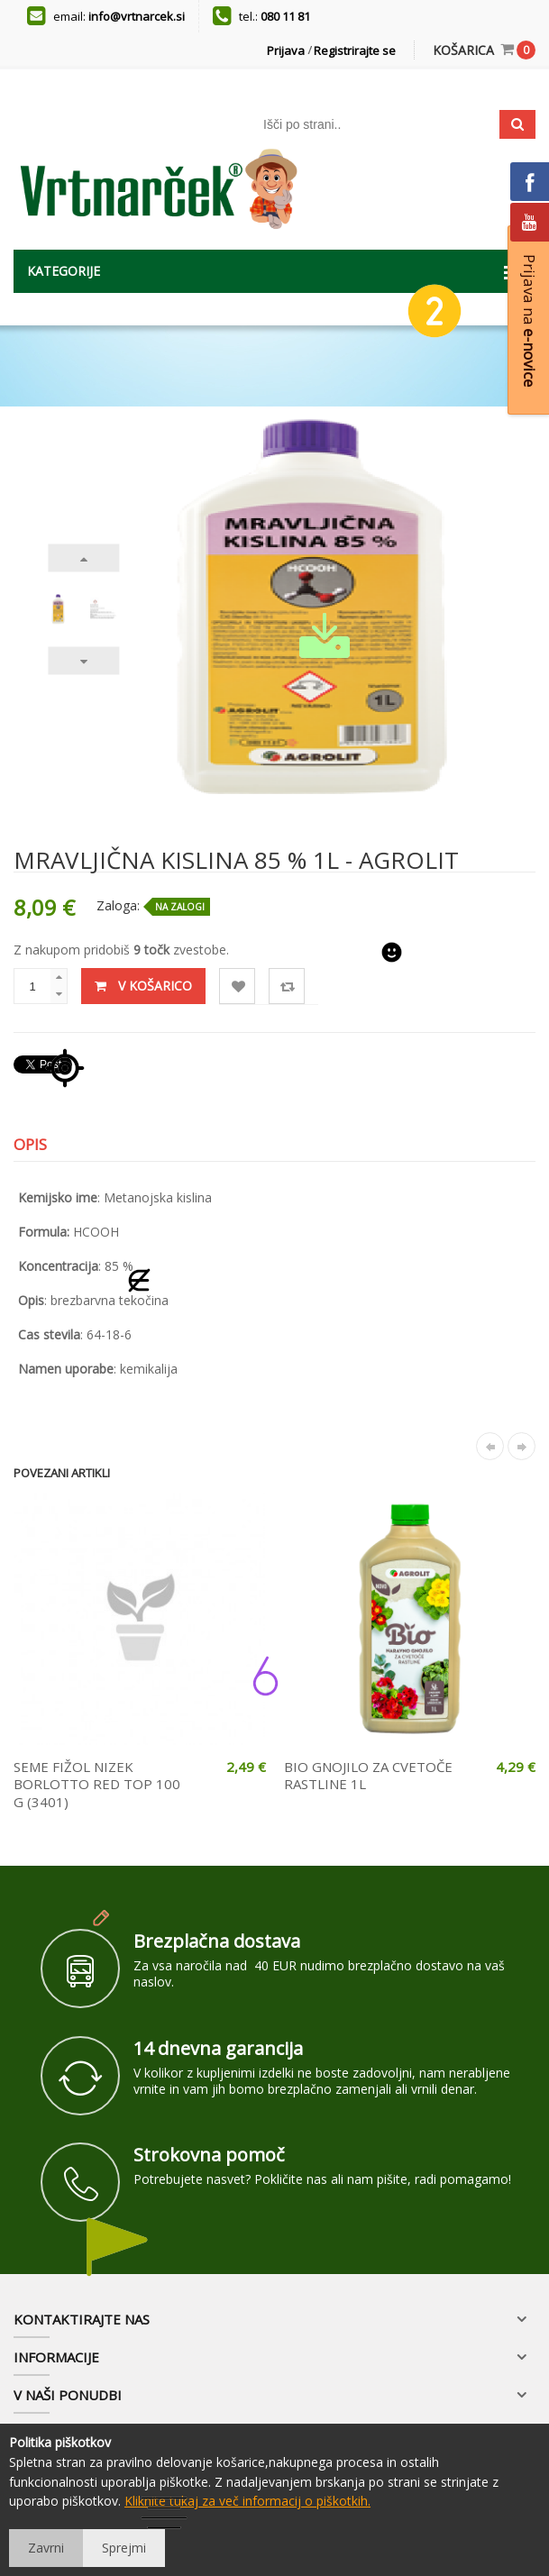  I want to click on center map on current location, so click(65, 1068).